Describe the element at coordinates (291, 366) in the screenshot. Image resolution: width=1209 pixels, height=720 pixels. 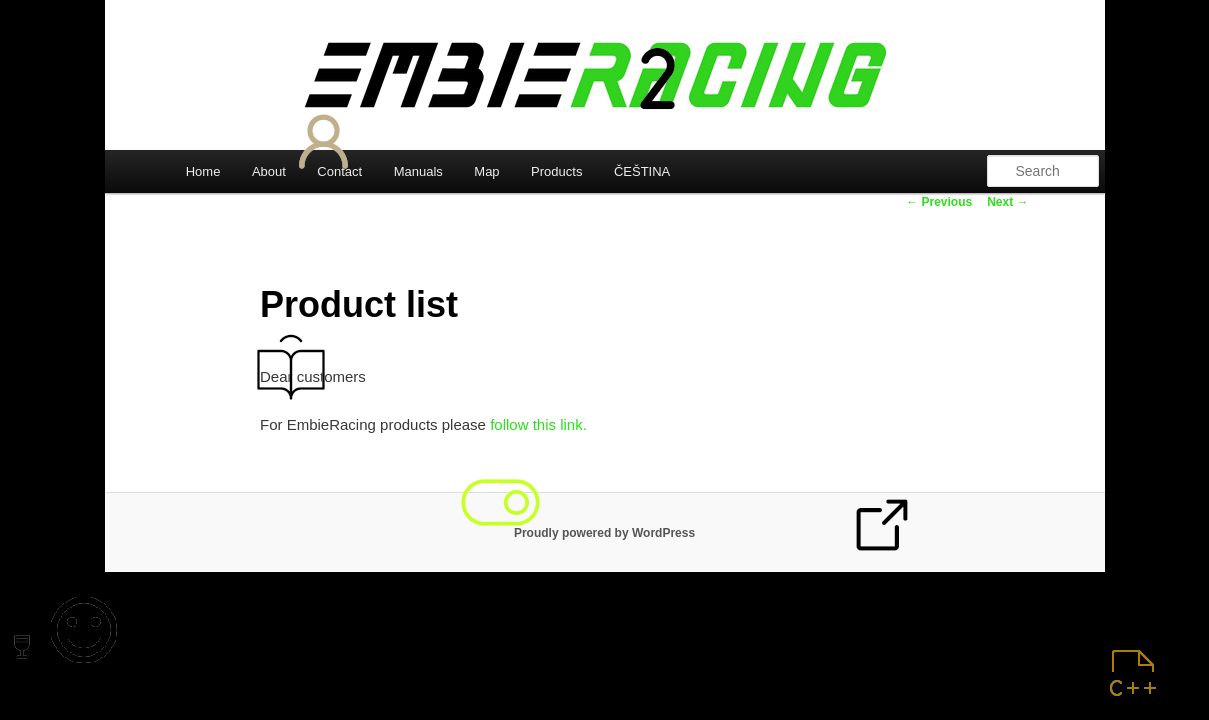
I see `view user profile or contact details` at that location.